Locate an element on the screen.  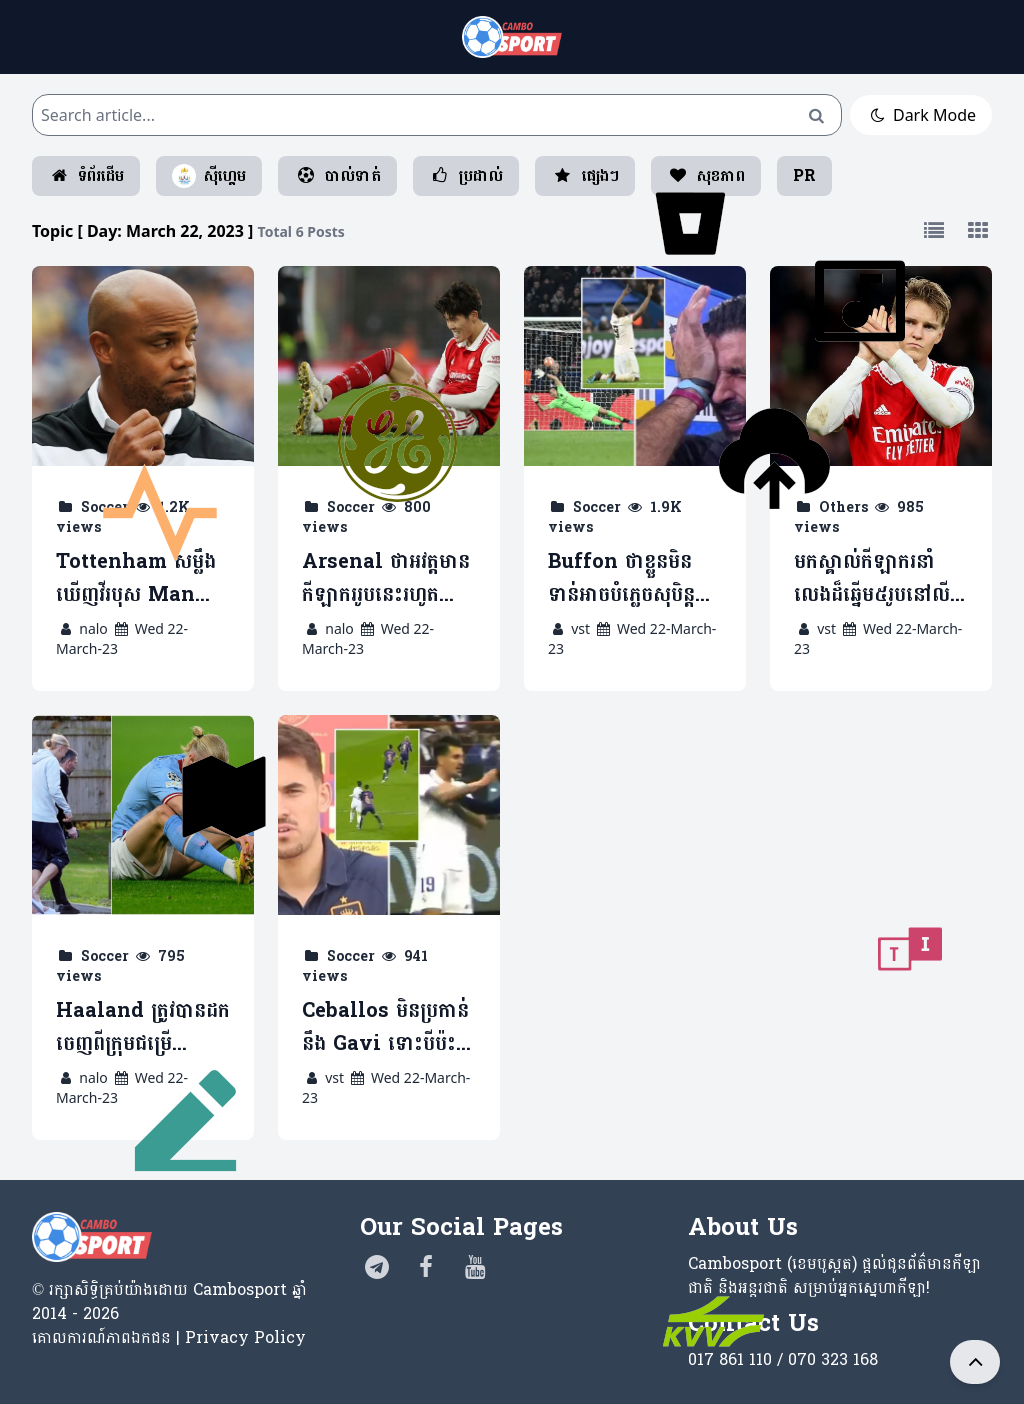
upload file to cloud storage is located at coordinates (774, 458).